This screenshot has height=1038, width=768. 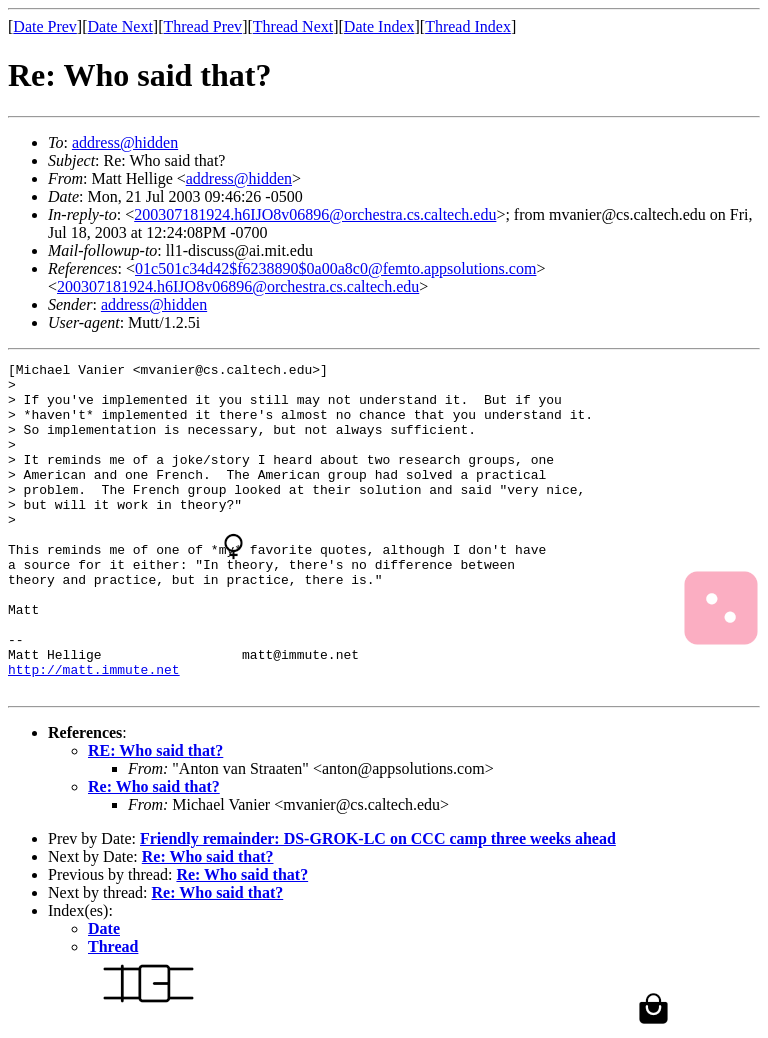 What do you see at coordinates (148, 983) in the screenshot?
I see `adjust belt or strap settings` at bounding box center [148, 983].